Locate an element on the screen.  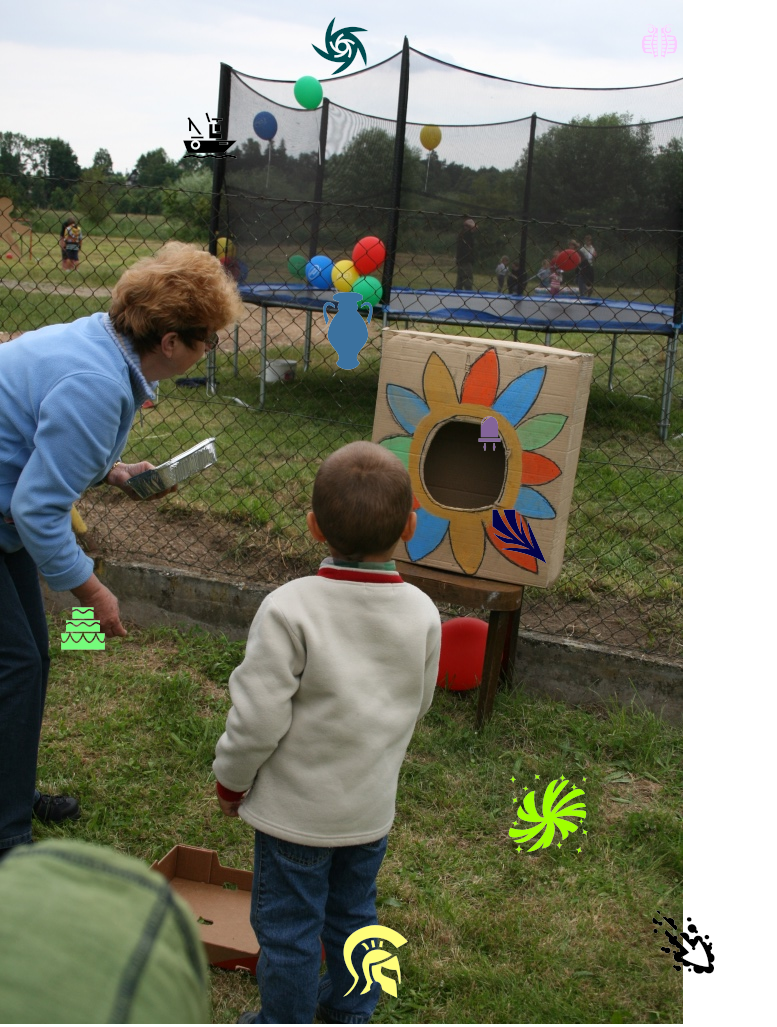
damaged or broken projectile indicator is located at coordinates (519, 536).